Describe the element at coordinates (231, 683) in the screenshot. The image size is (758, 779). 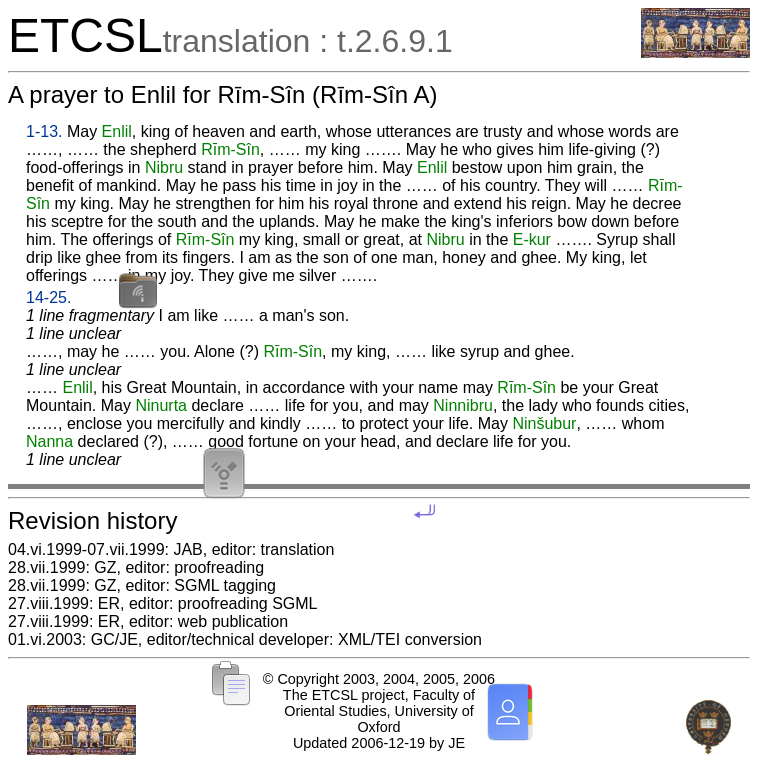
I see `paste copied content from clipboard` at that location.